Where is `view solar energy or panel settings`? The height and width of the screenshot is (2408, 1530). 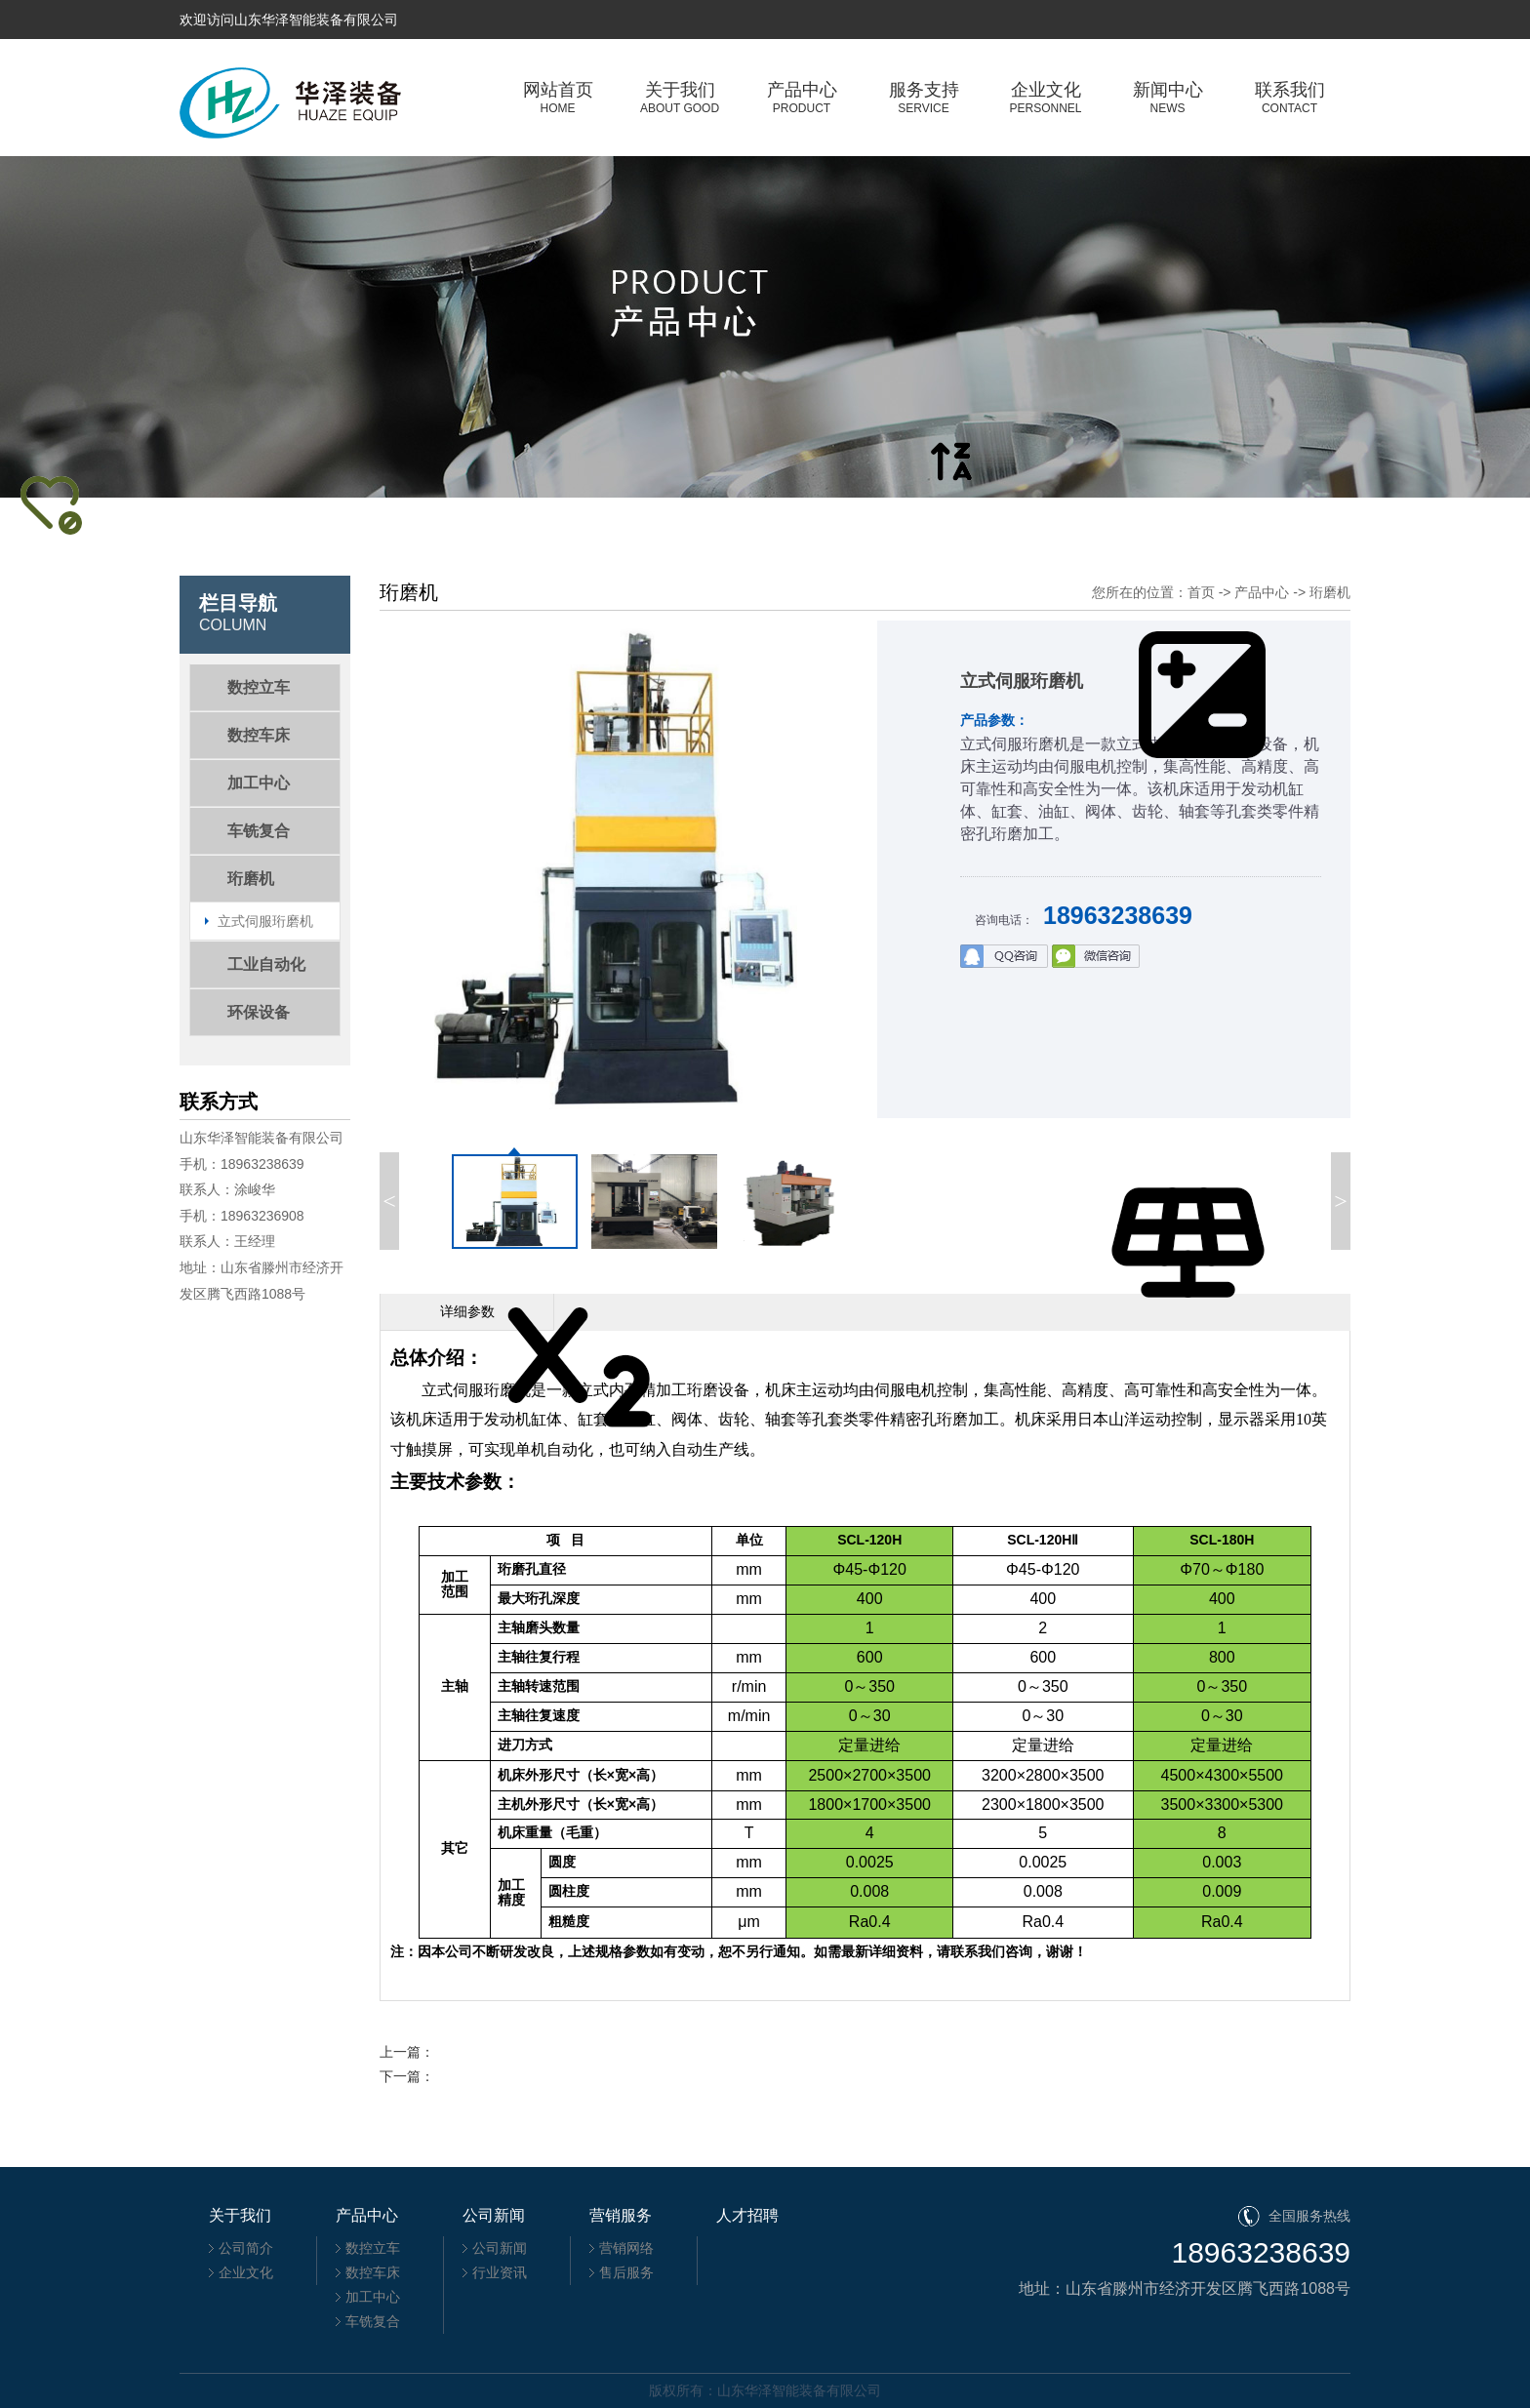
view solar energy or panel settings is located at coordinates (1188, 1242).